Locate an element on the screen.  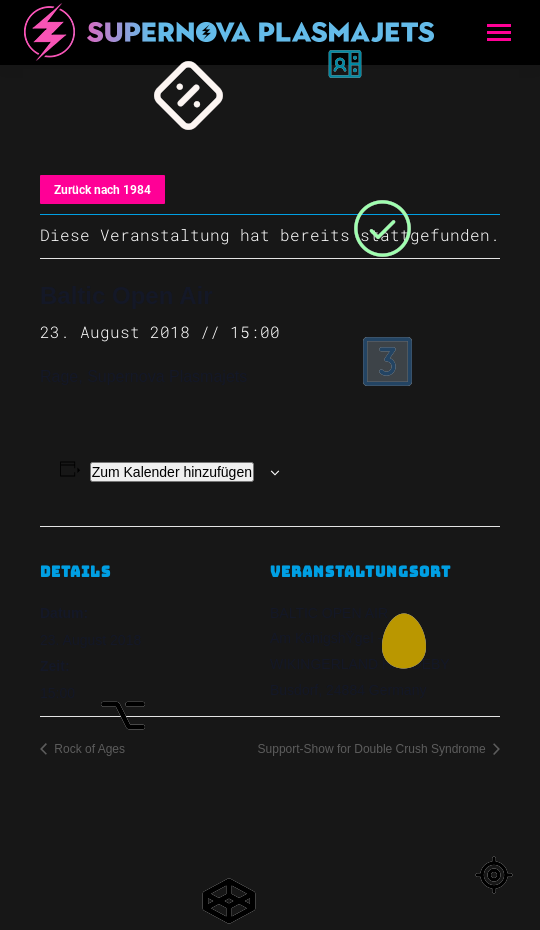
keyboard option or alt key symbol is located at coordinates (123, 714).